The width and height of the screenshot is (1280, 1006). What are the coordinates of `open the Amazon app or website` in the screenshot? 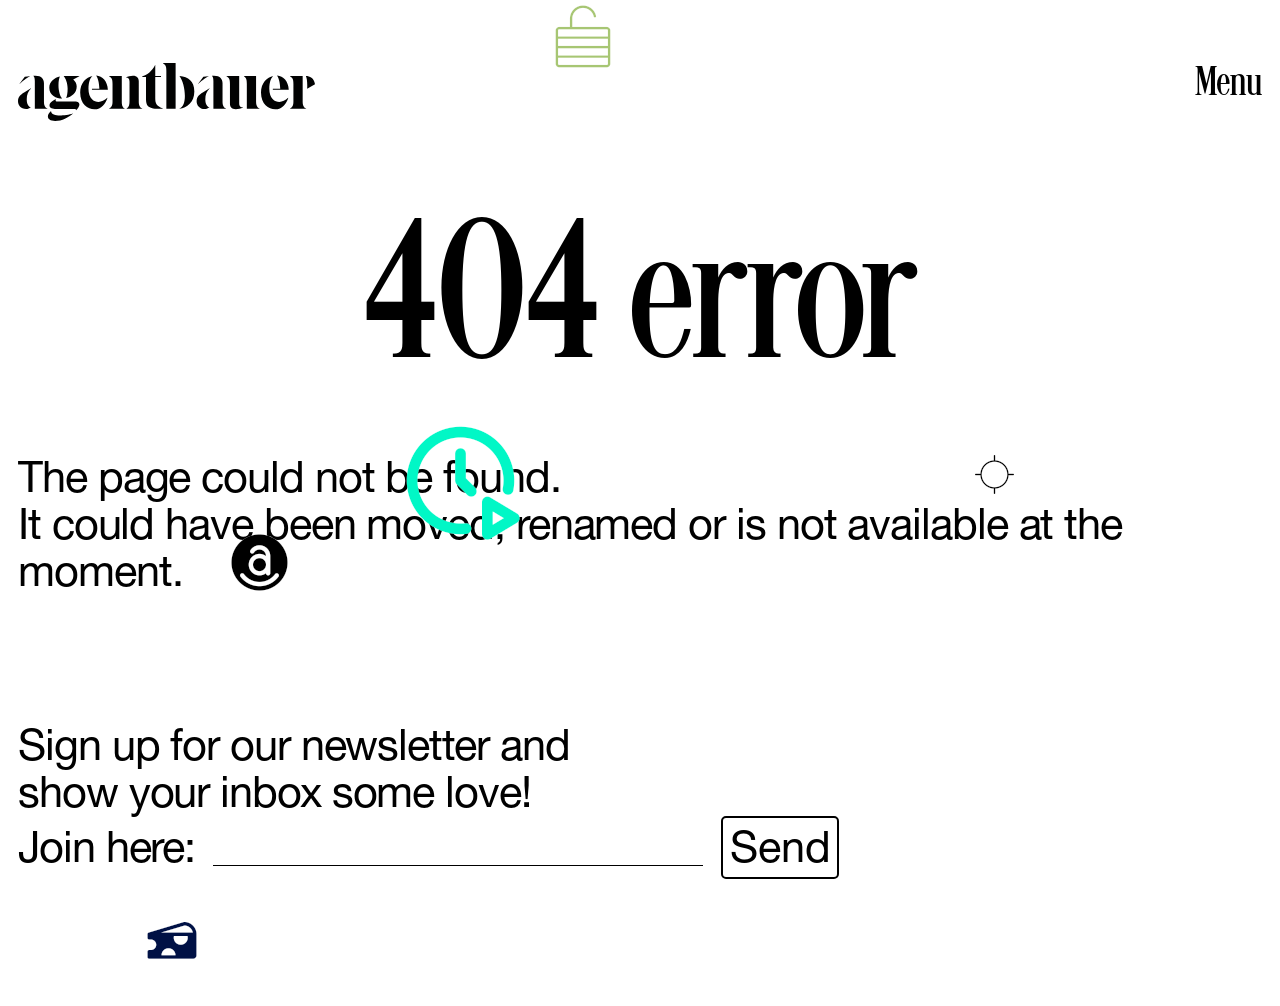 It's located at (259, 562).